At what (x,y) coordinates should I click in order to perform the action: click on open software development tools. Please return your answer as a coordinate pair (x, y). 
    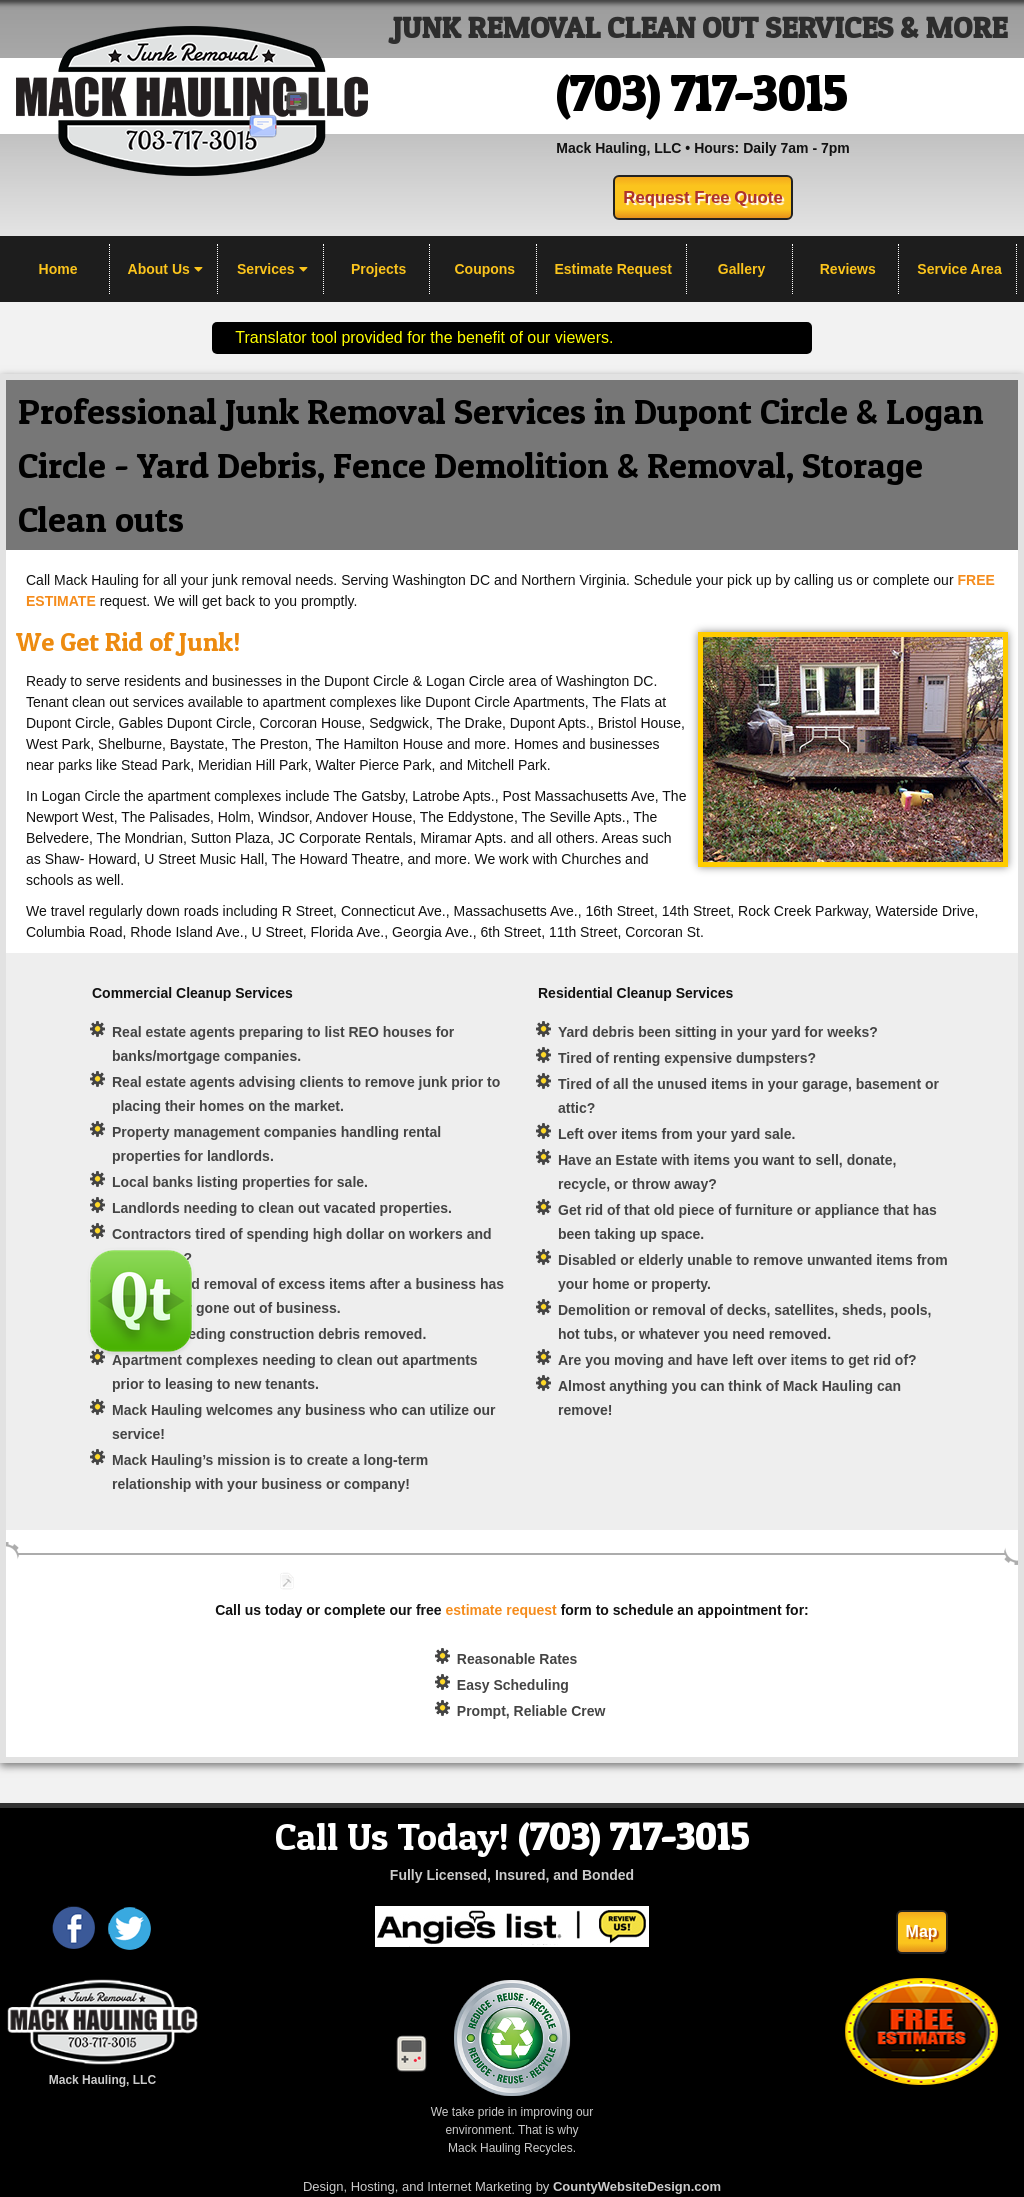
    Looking at the image, I should click on (297, 101).